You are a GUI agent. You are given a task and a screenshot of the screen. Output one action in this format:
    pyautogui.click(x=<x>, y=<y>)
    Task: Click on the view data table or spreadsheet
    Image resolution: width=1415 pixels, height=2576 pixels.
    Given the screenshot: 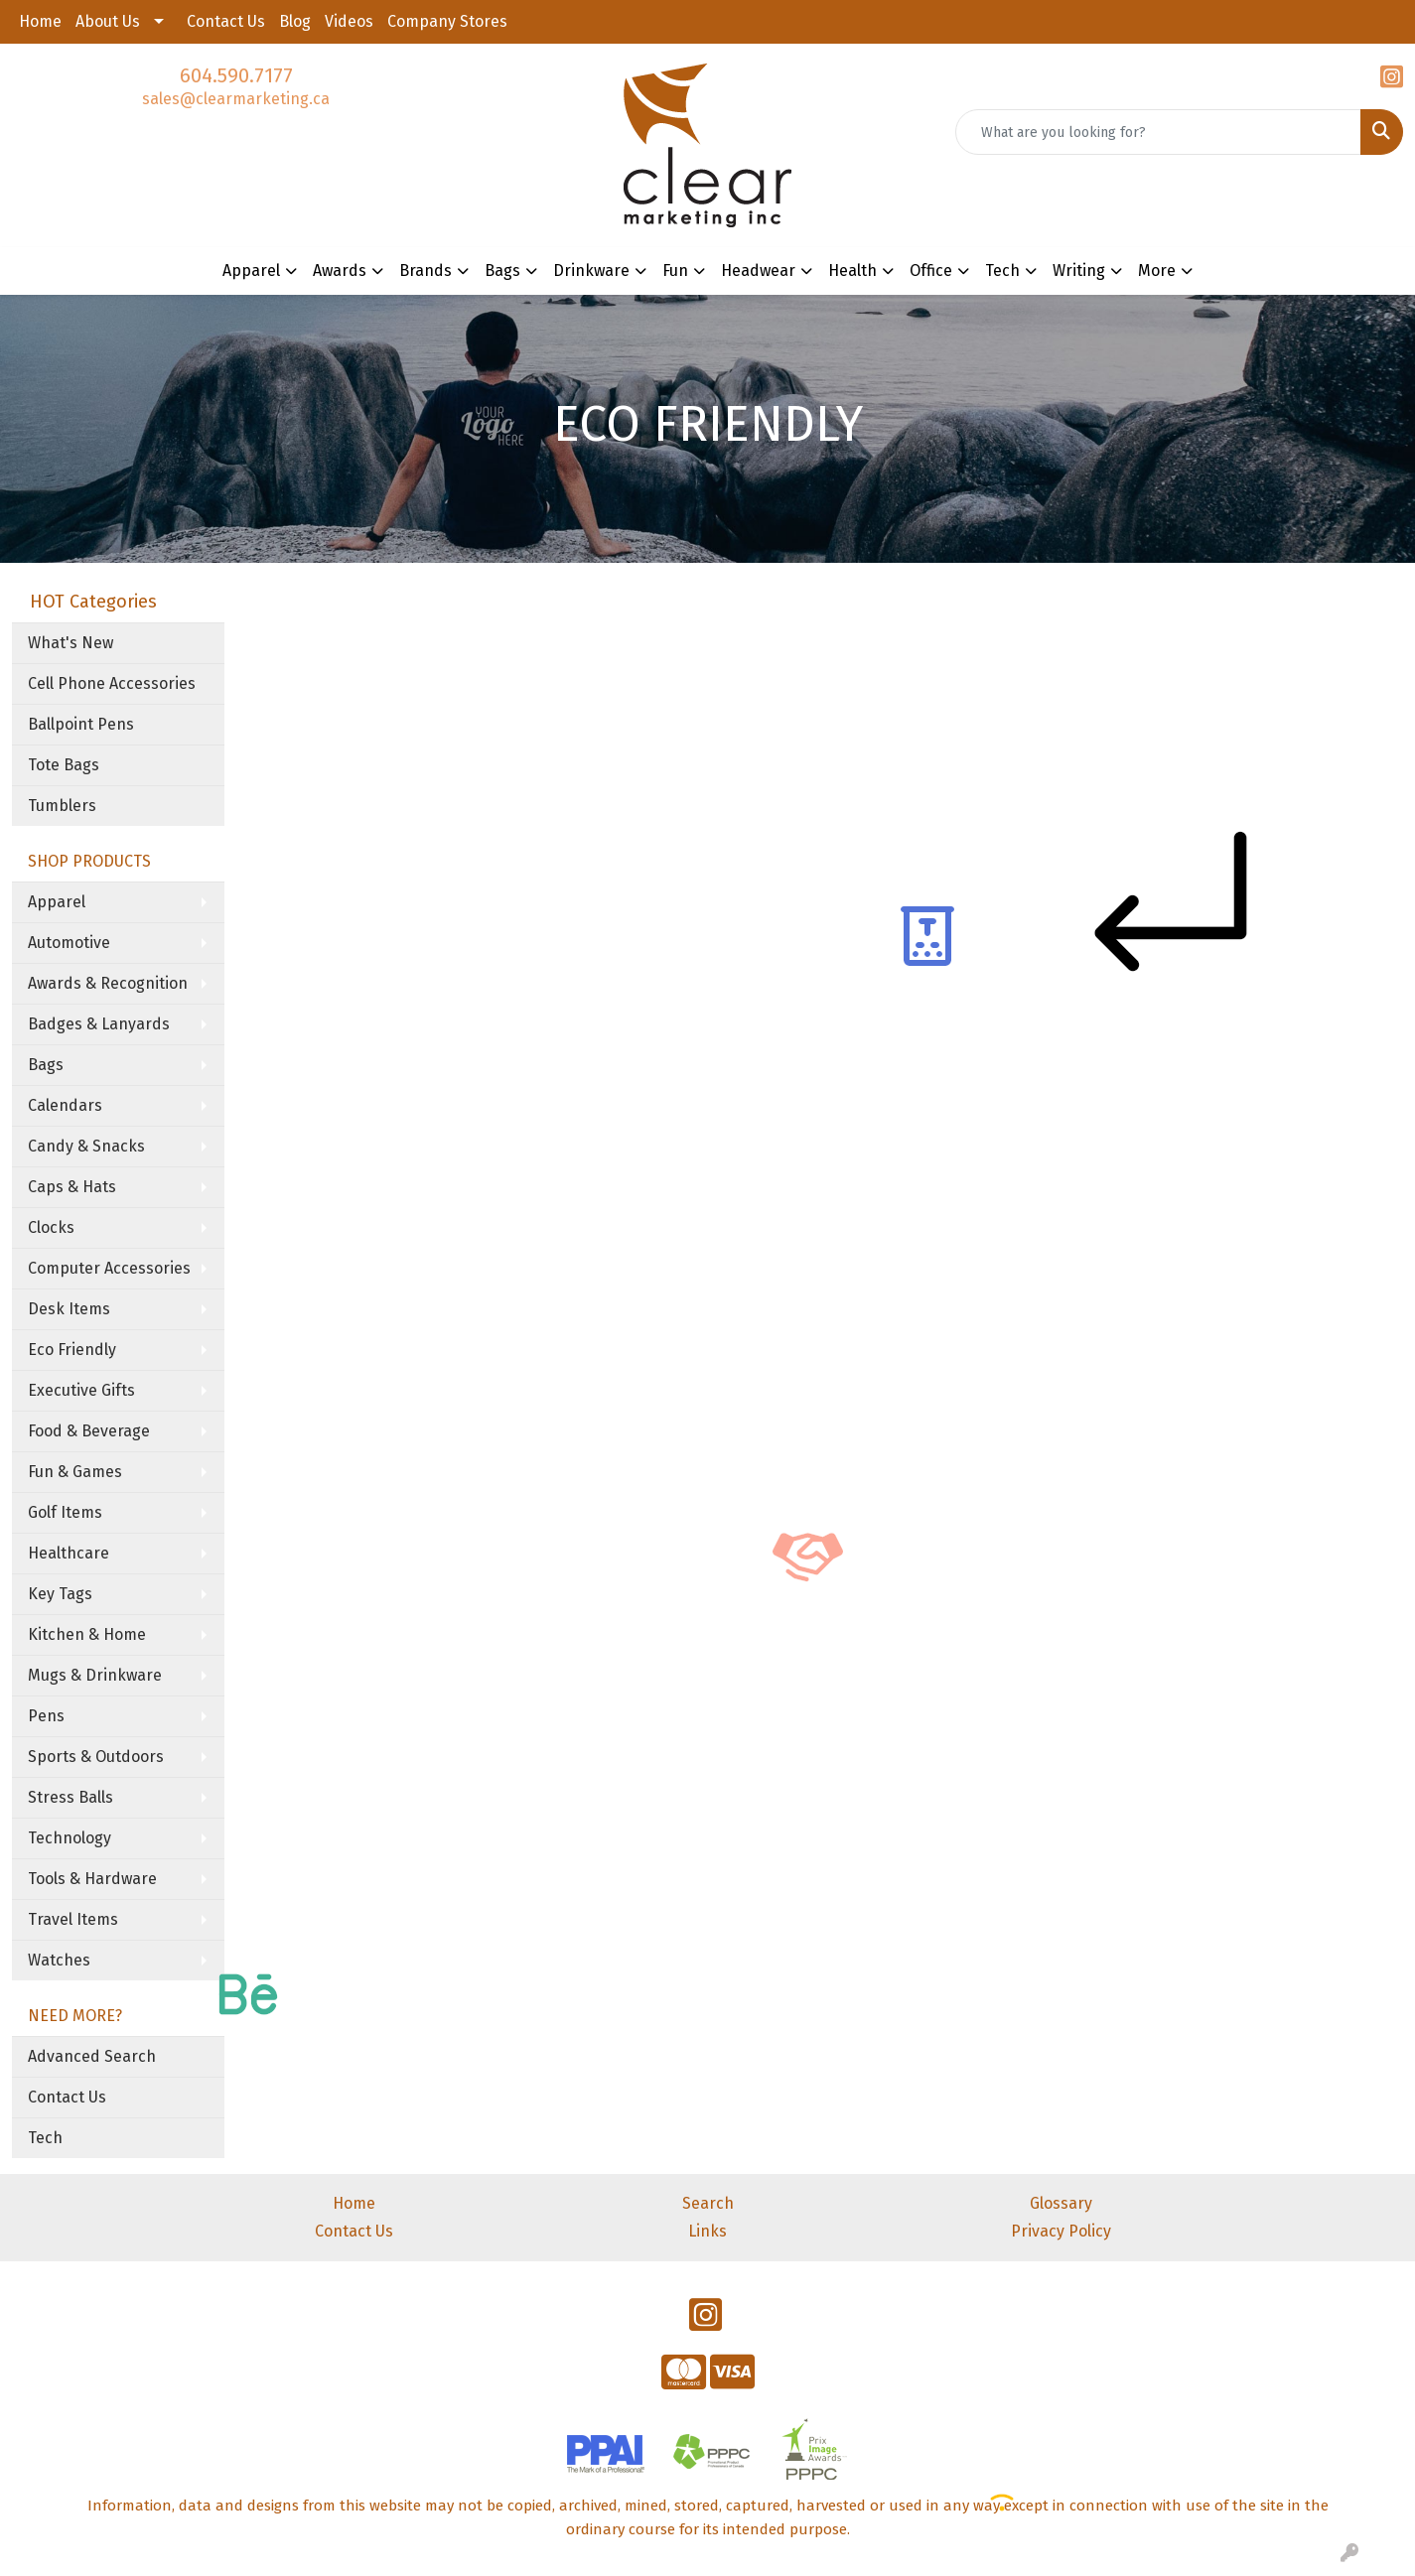 What is the action you would take?
    pyautogui.click(x=927, y=936)
    